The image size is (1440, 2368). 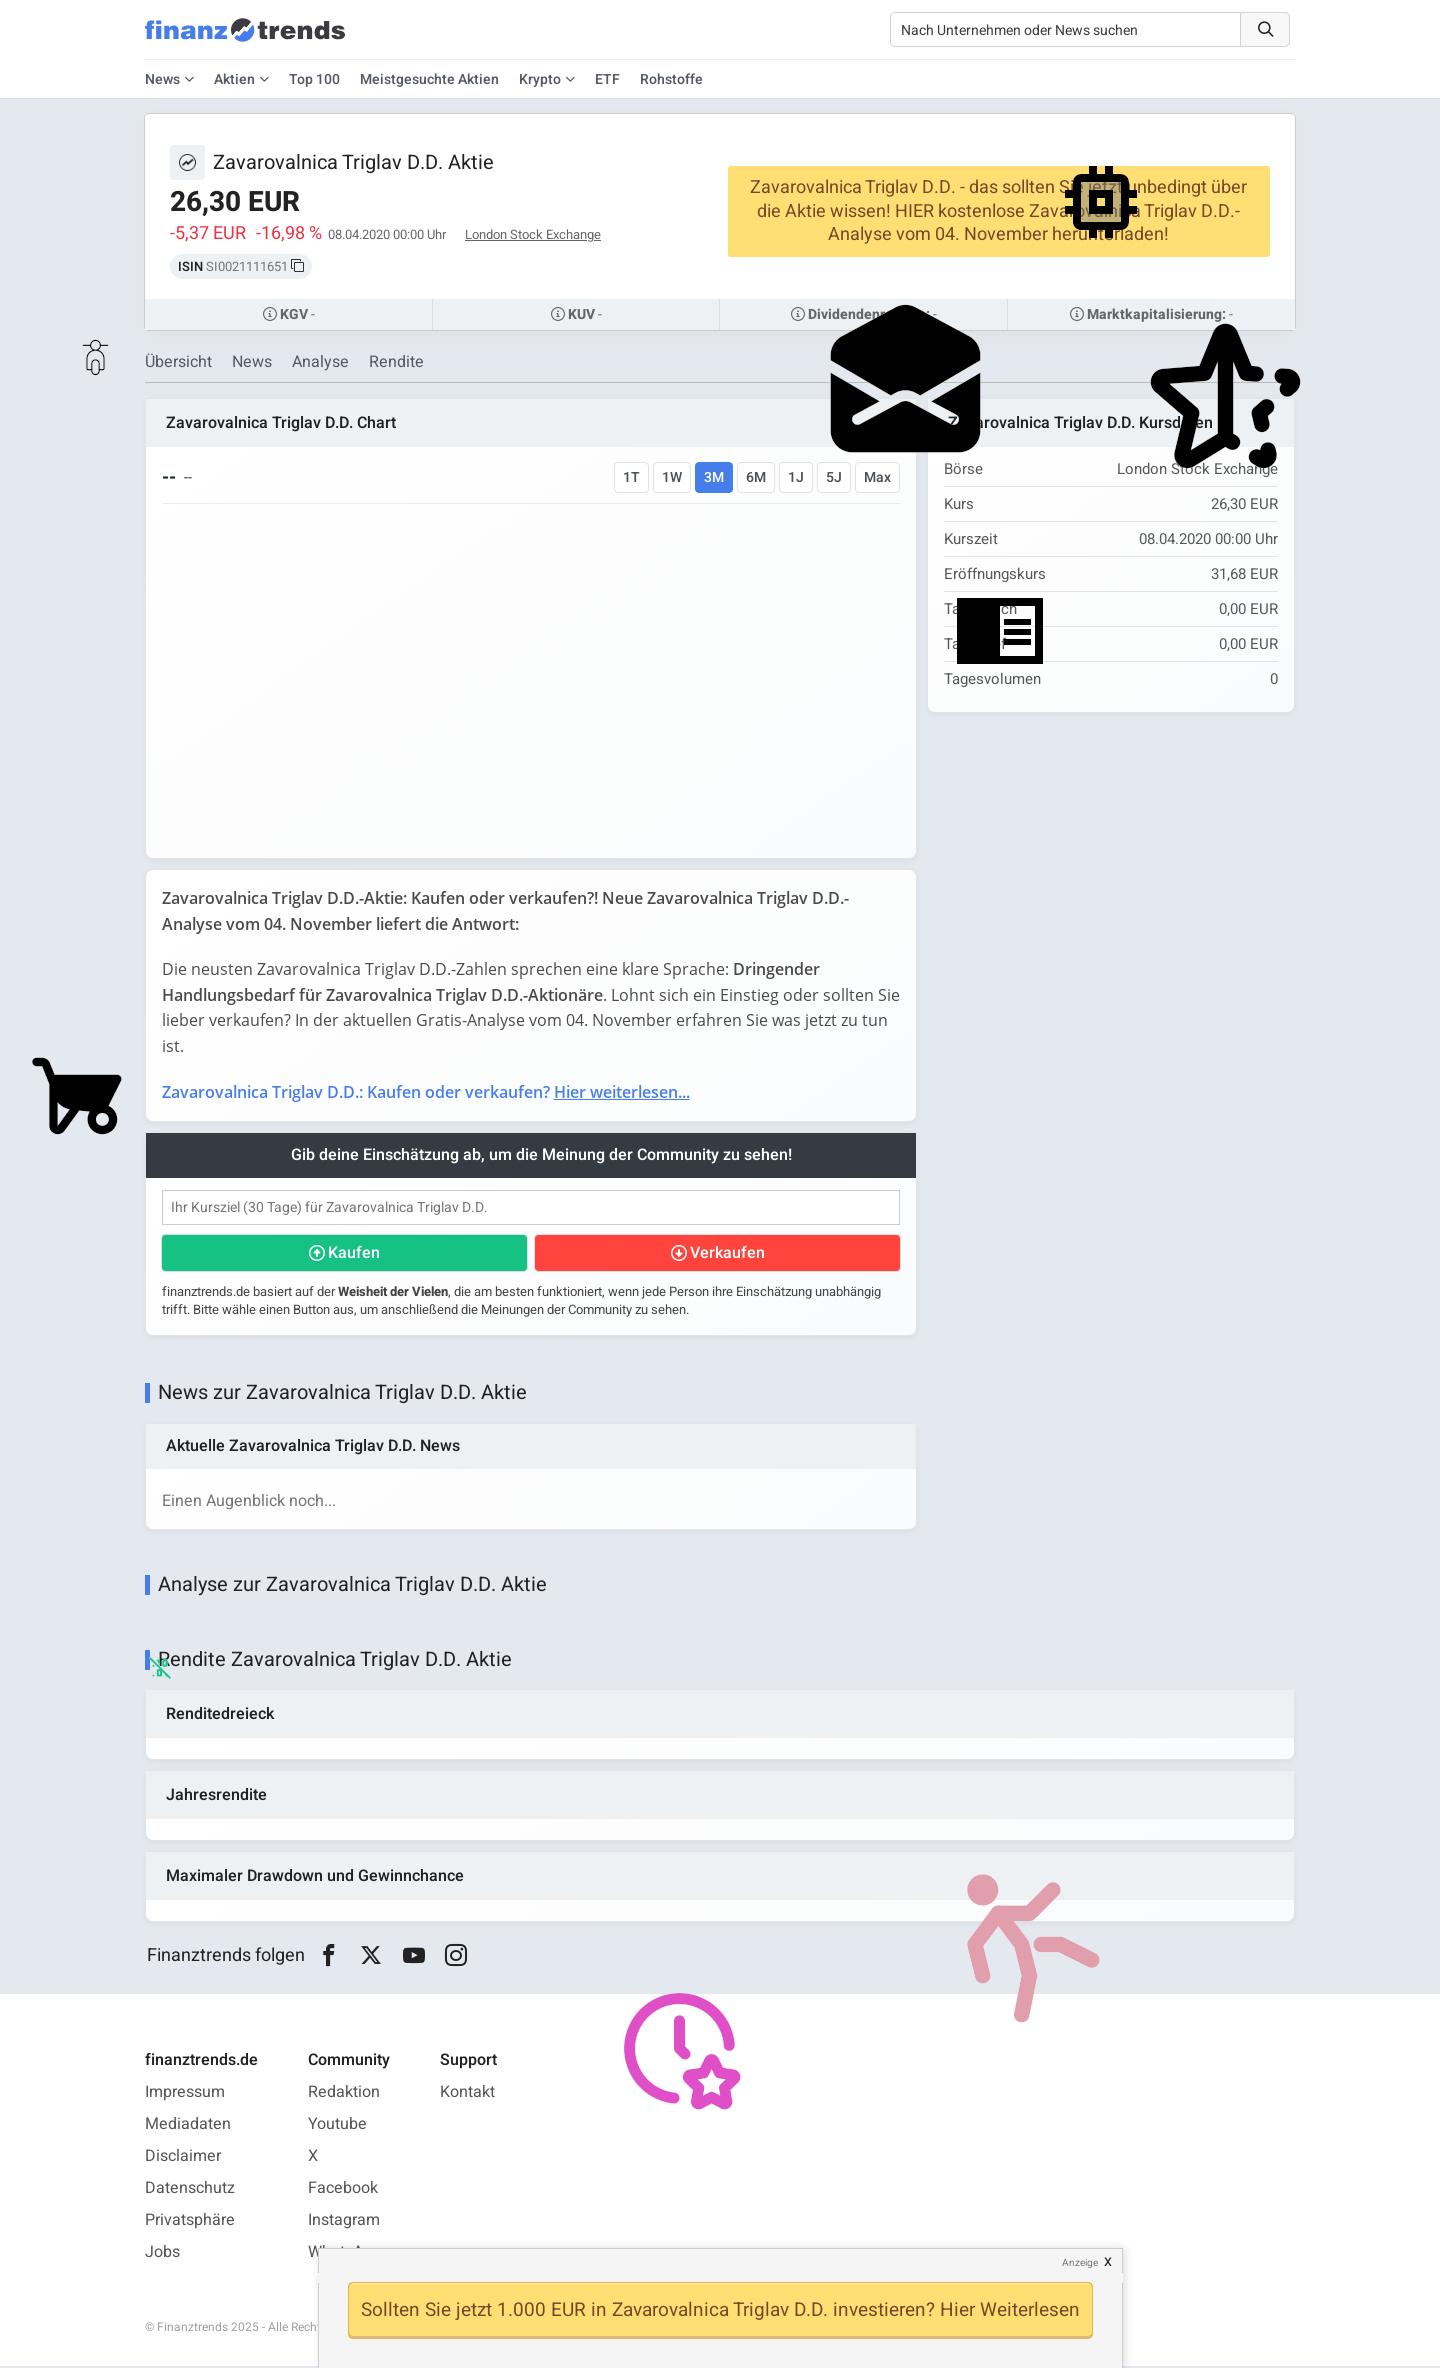 I want to click on indicates a fall hazard or warning, so click(x=1029, y=1944).